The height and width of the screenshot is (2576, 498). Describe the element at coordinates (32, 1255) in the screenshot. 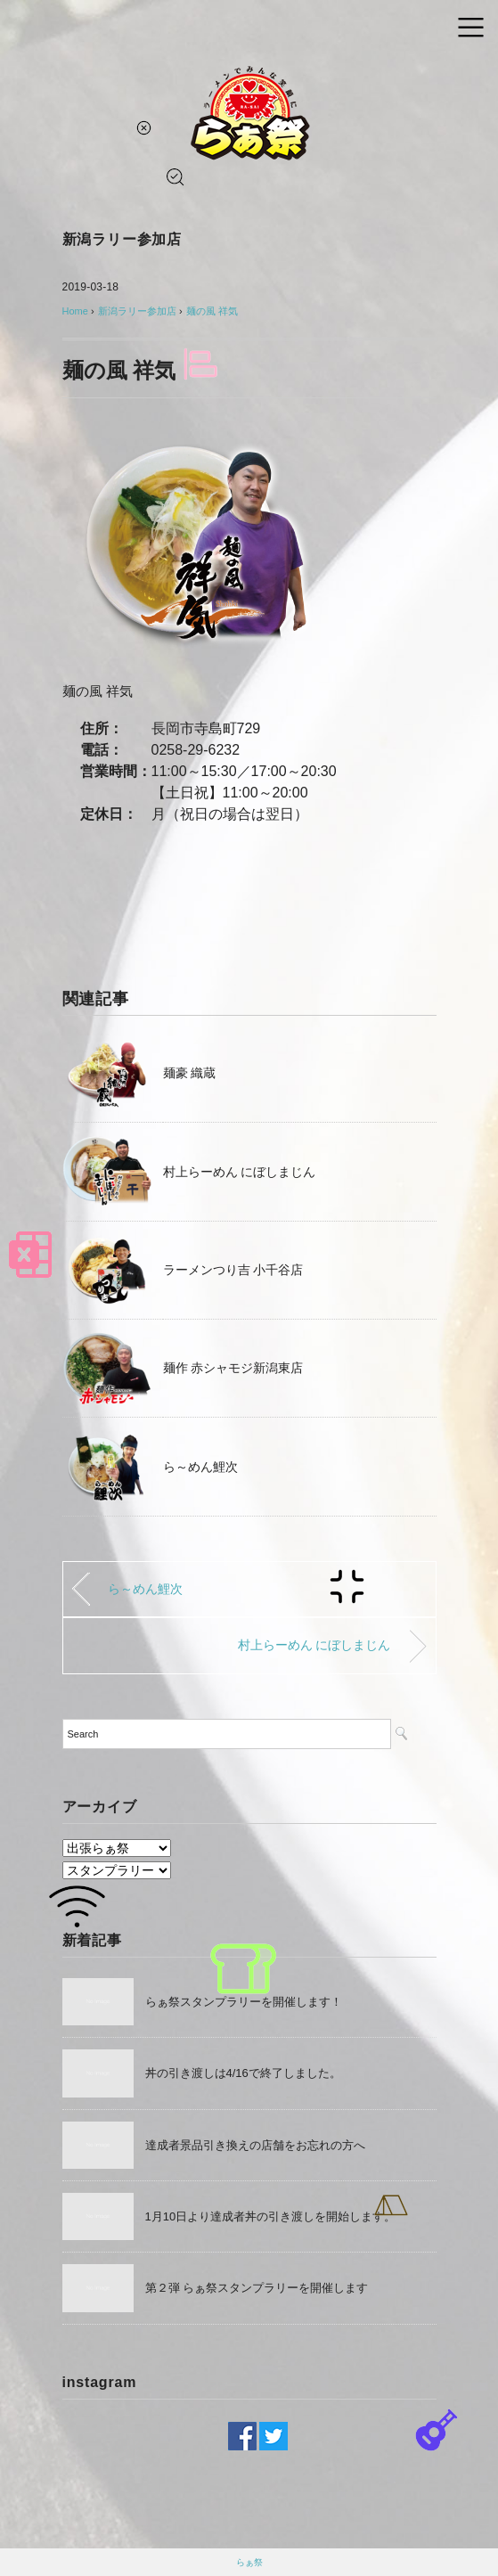

I see `open Microsoft Excel` at that location.